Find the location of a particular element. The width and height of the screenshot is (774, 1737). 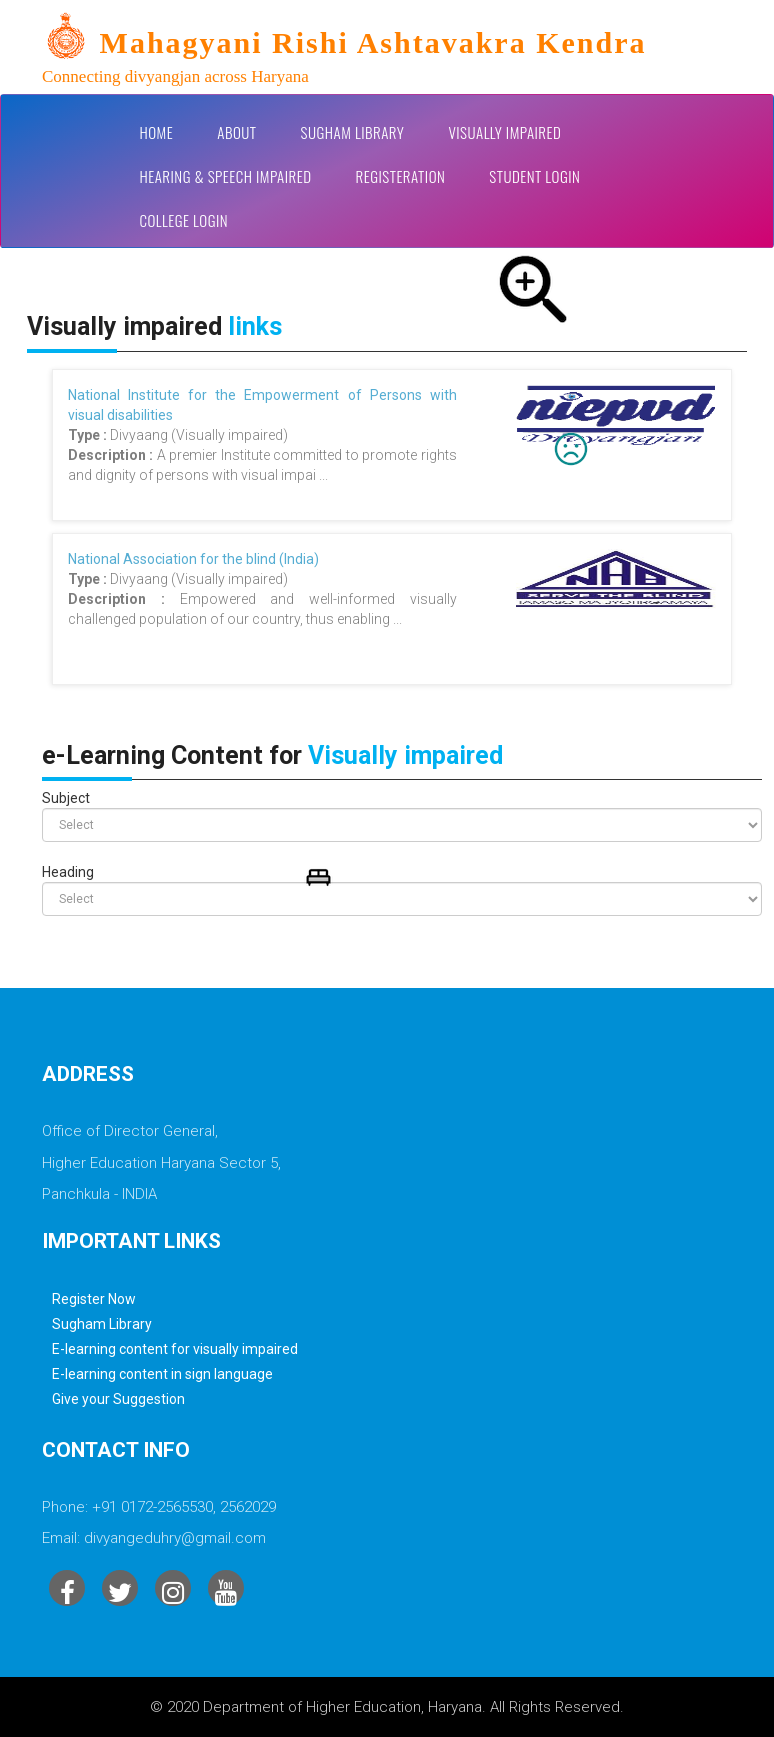

view hotel or accommodation options is located at coordinates (318, 877).